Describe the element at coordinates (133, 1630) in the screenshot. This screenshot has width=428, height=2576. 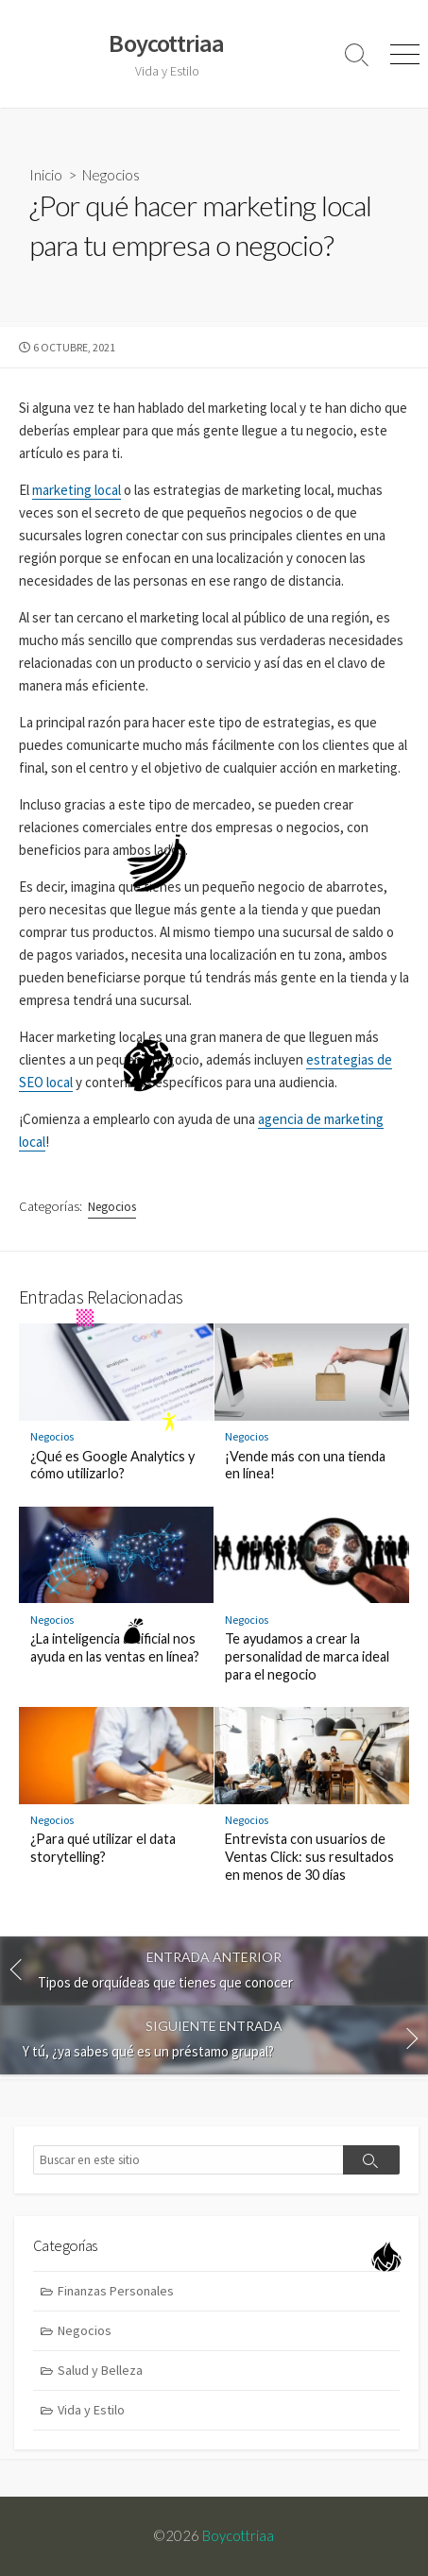
I see `swap or exchange items in inventory` at that location.